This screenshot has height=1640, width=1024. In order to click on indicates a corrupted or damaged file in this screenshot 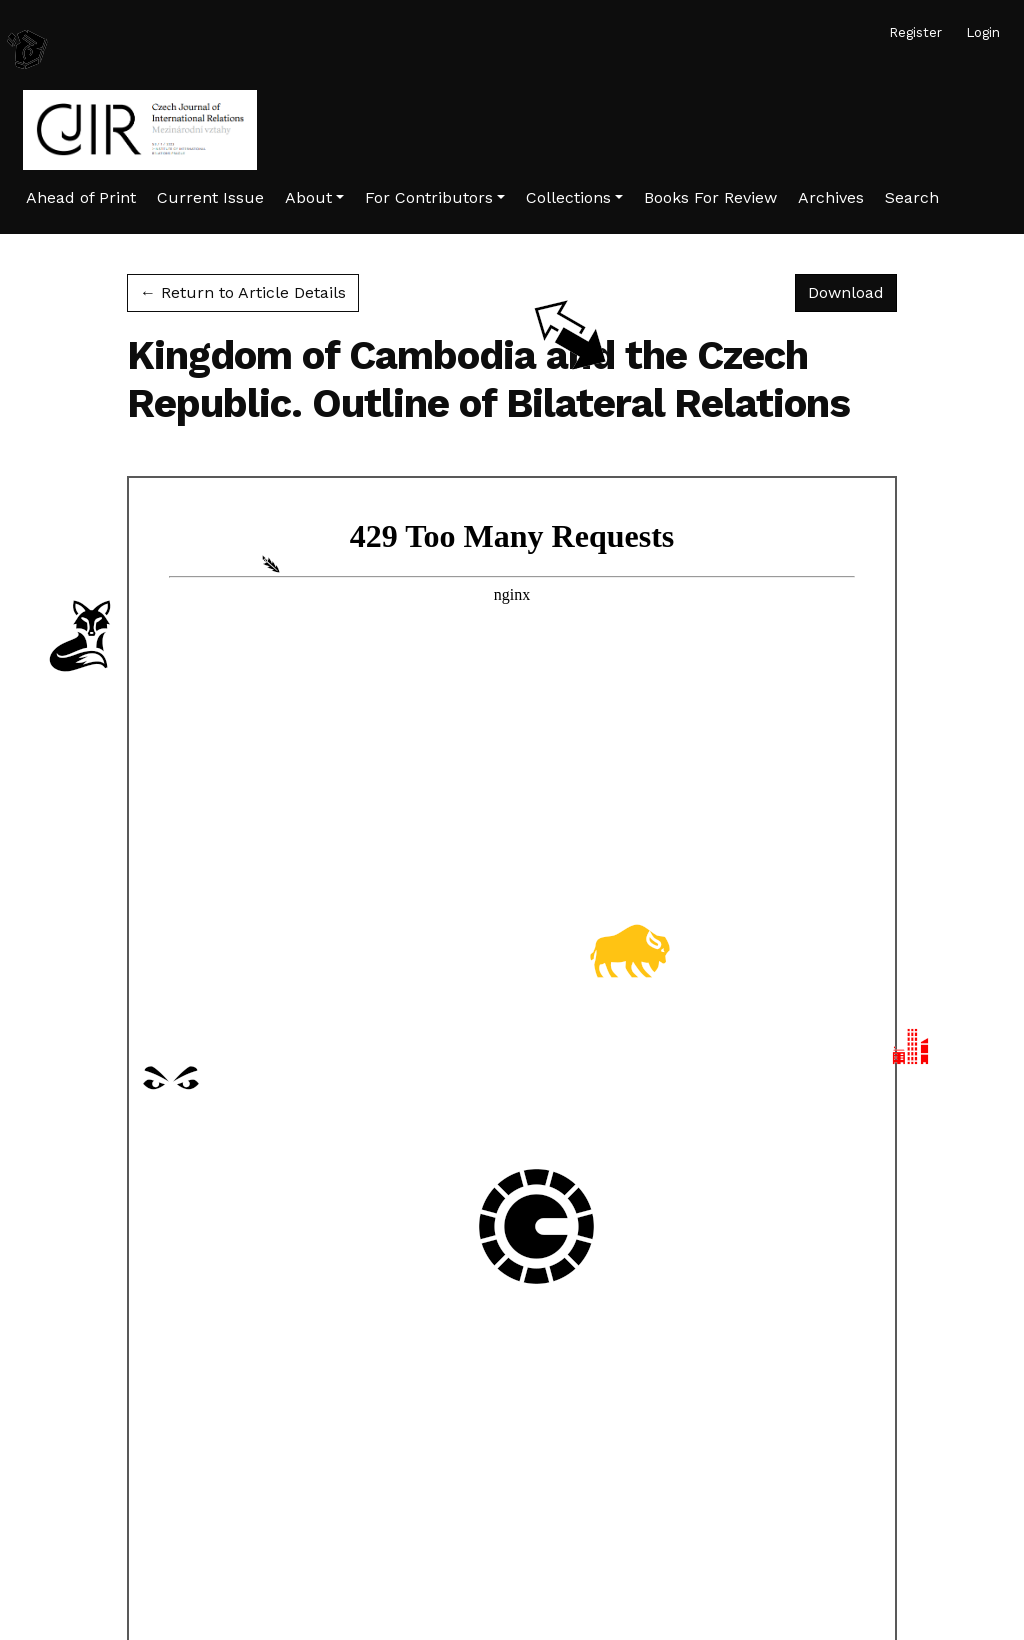, I will do `click(27, 49)`.